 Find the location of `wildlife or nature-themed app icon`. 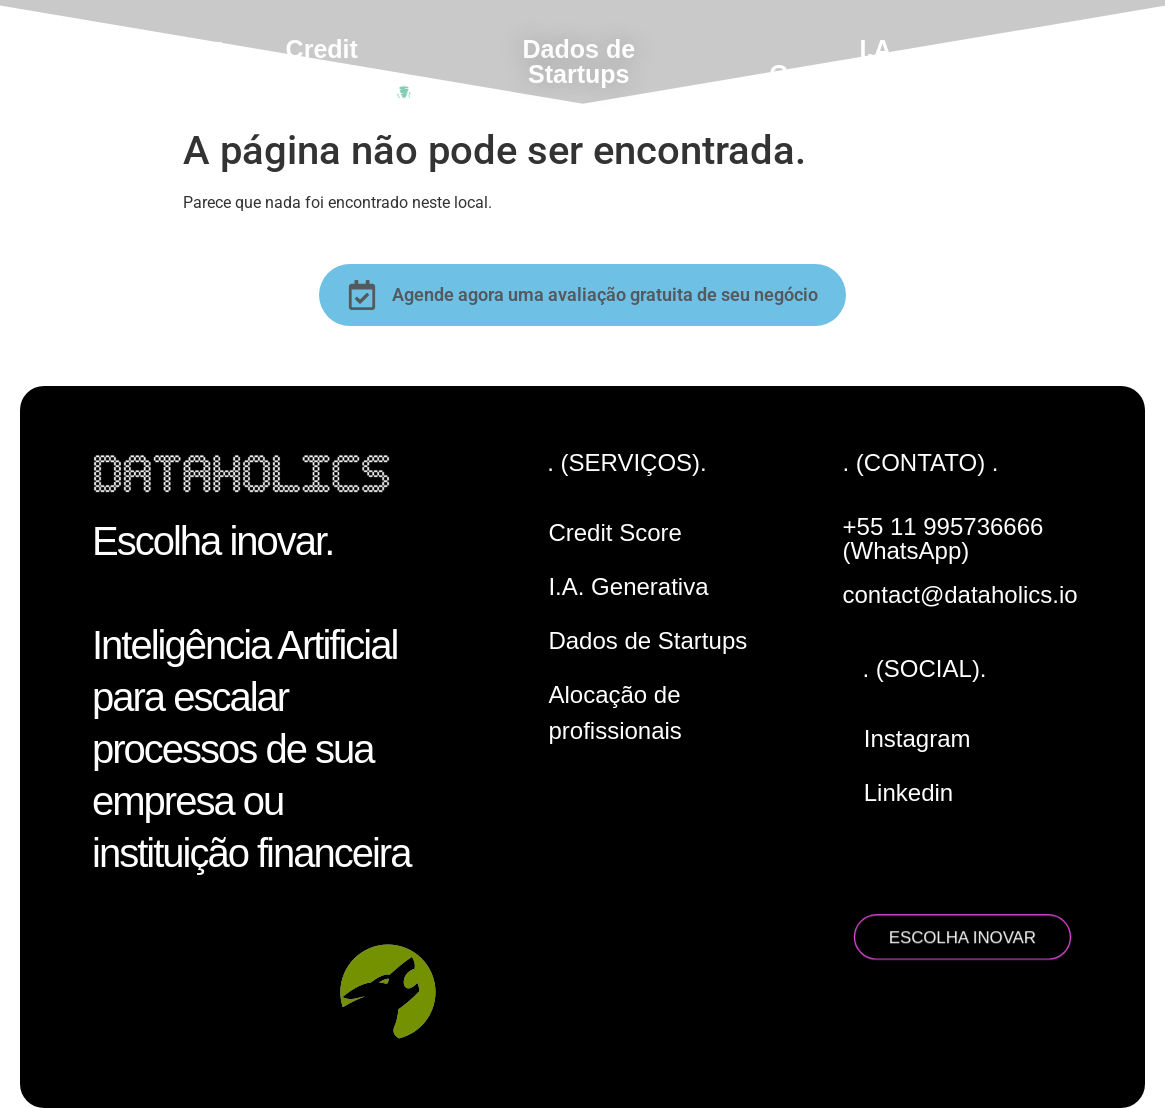

wildlife or nature-themed app icon is located at coordinates (388, 993).